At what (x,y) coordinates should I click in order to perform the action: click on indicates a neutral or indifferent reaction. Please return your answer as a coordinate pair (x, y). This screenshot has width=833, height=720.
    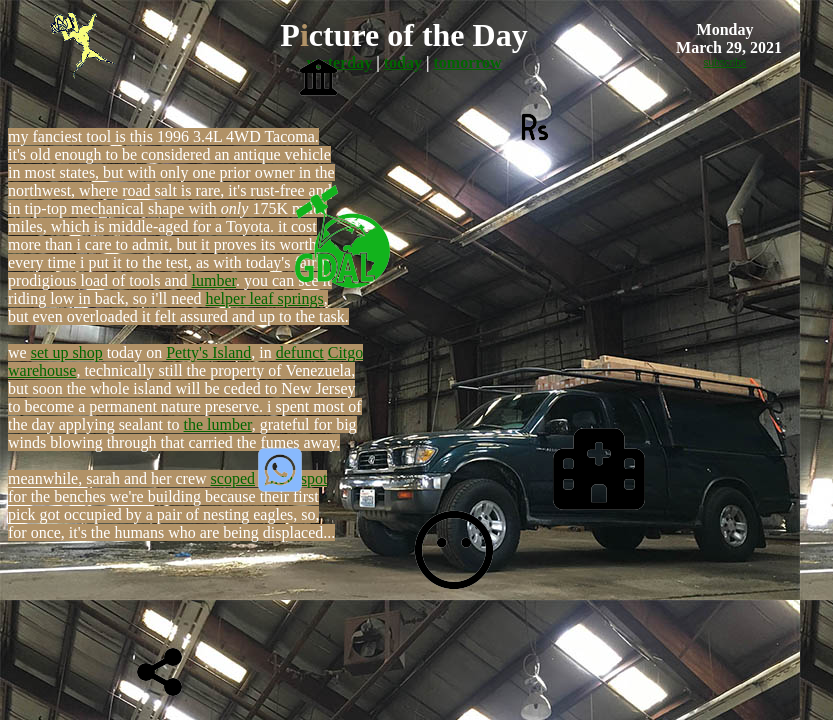
    Looking at the image, I should click on (454, 550).